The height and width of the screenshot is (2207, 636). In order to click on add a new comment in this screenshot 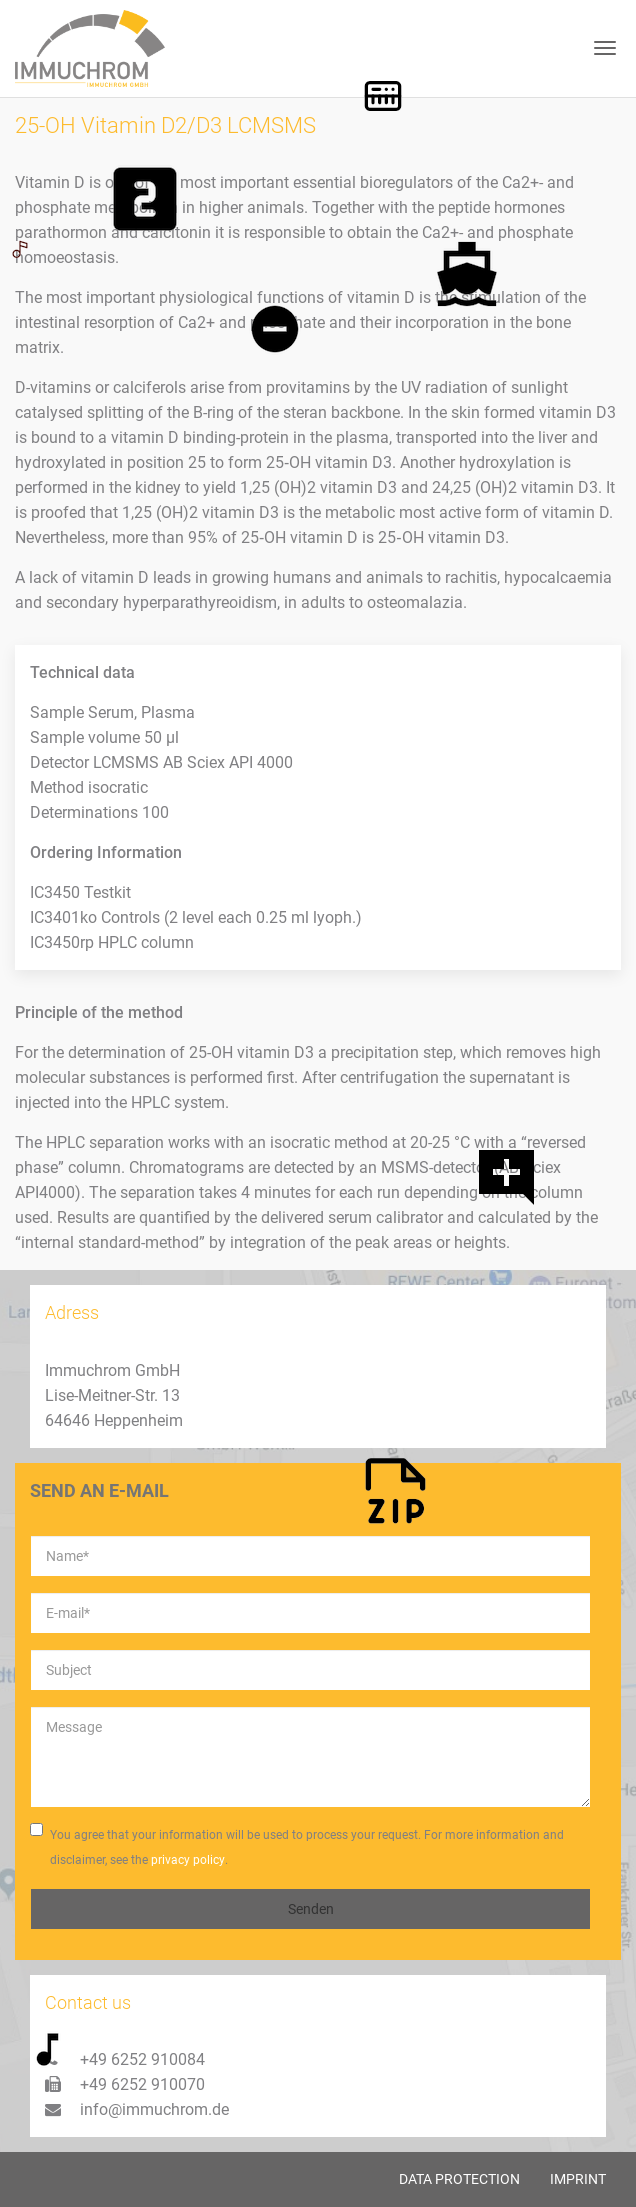, I will do `click(506, 1177)`.